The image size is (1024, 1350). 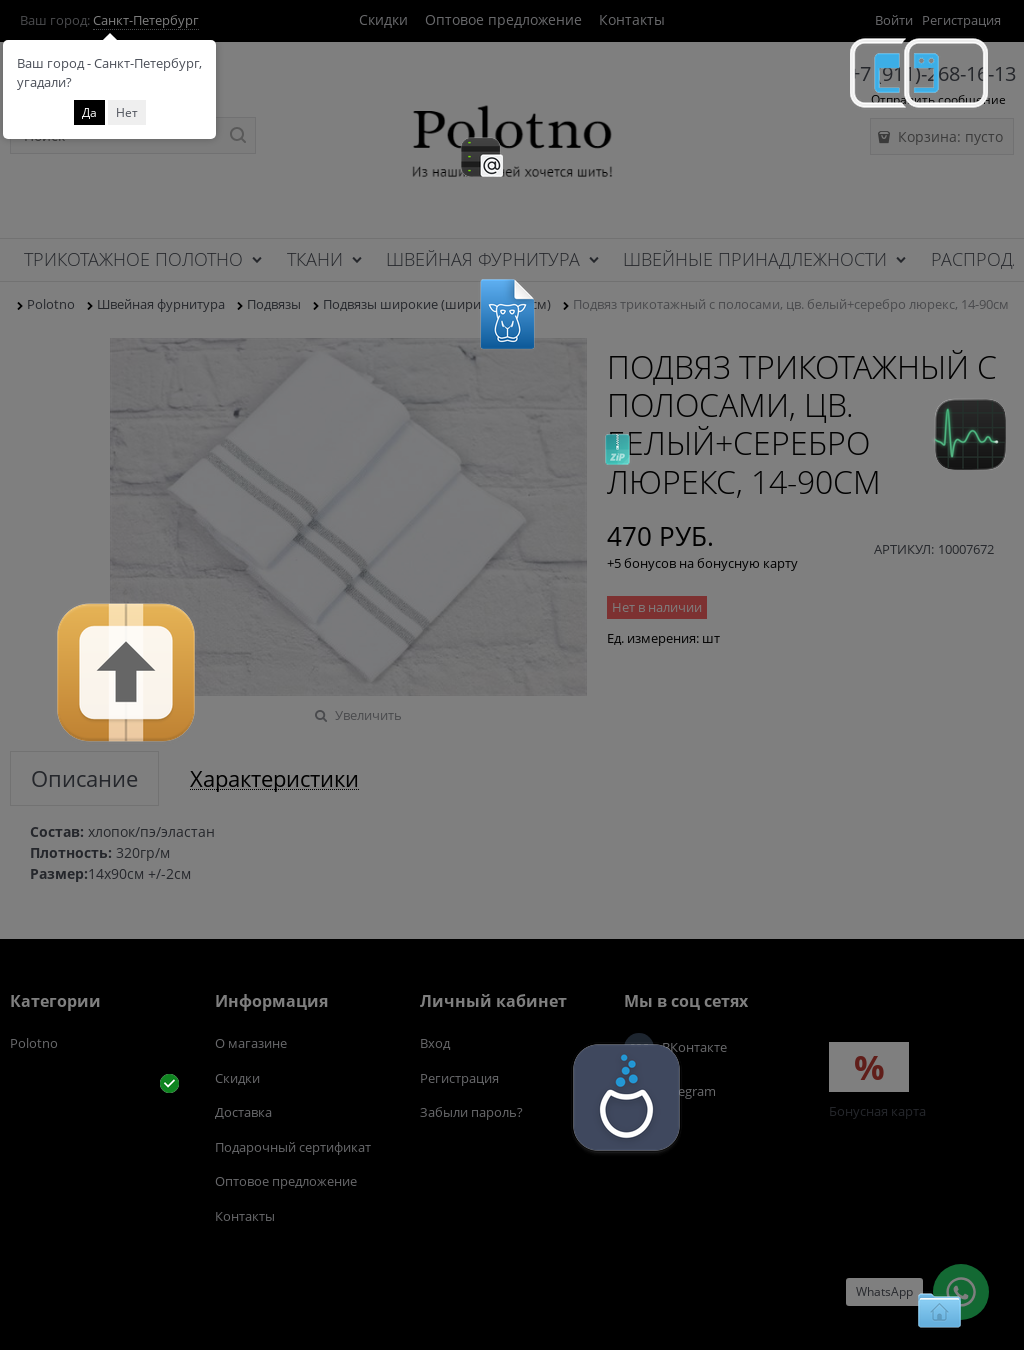 I want to click on system update package ready to install, so click(x=126, y=675).